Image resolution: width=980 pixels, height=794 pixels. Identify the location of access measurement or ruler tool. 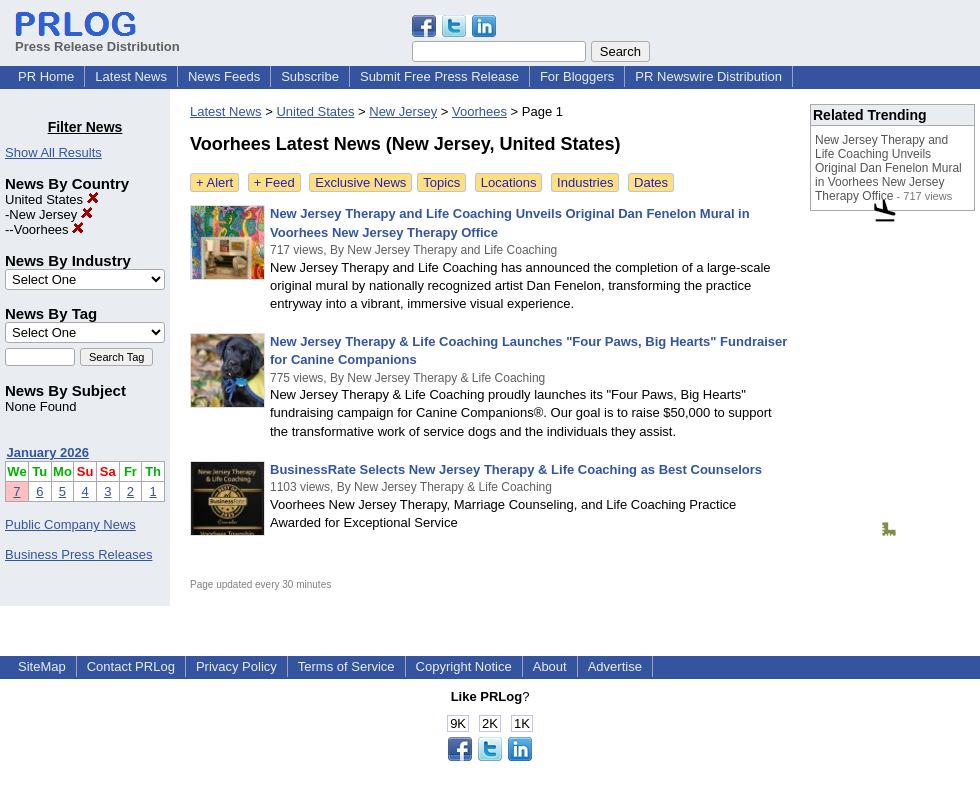
(889, 529).